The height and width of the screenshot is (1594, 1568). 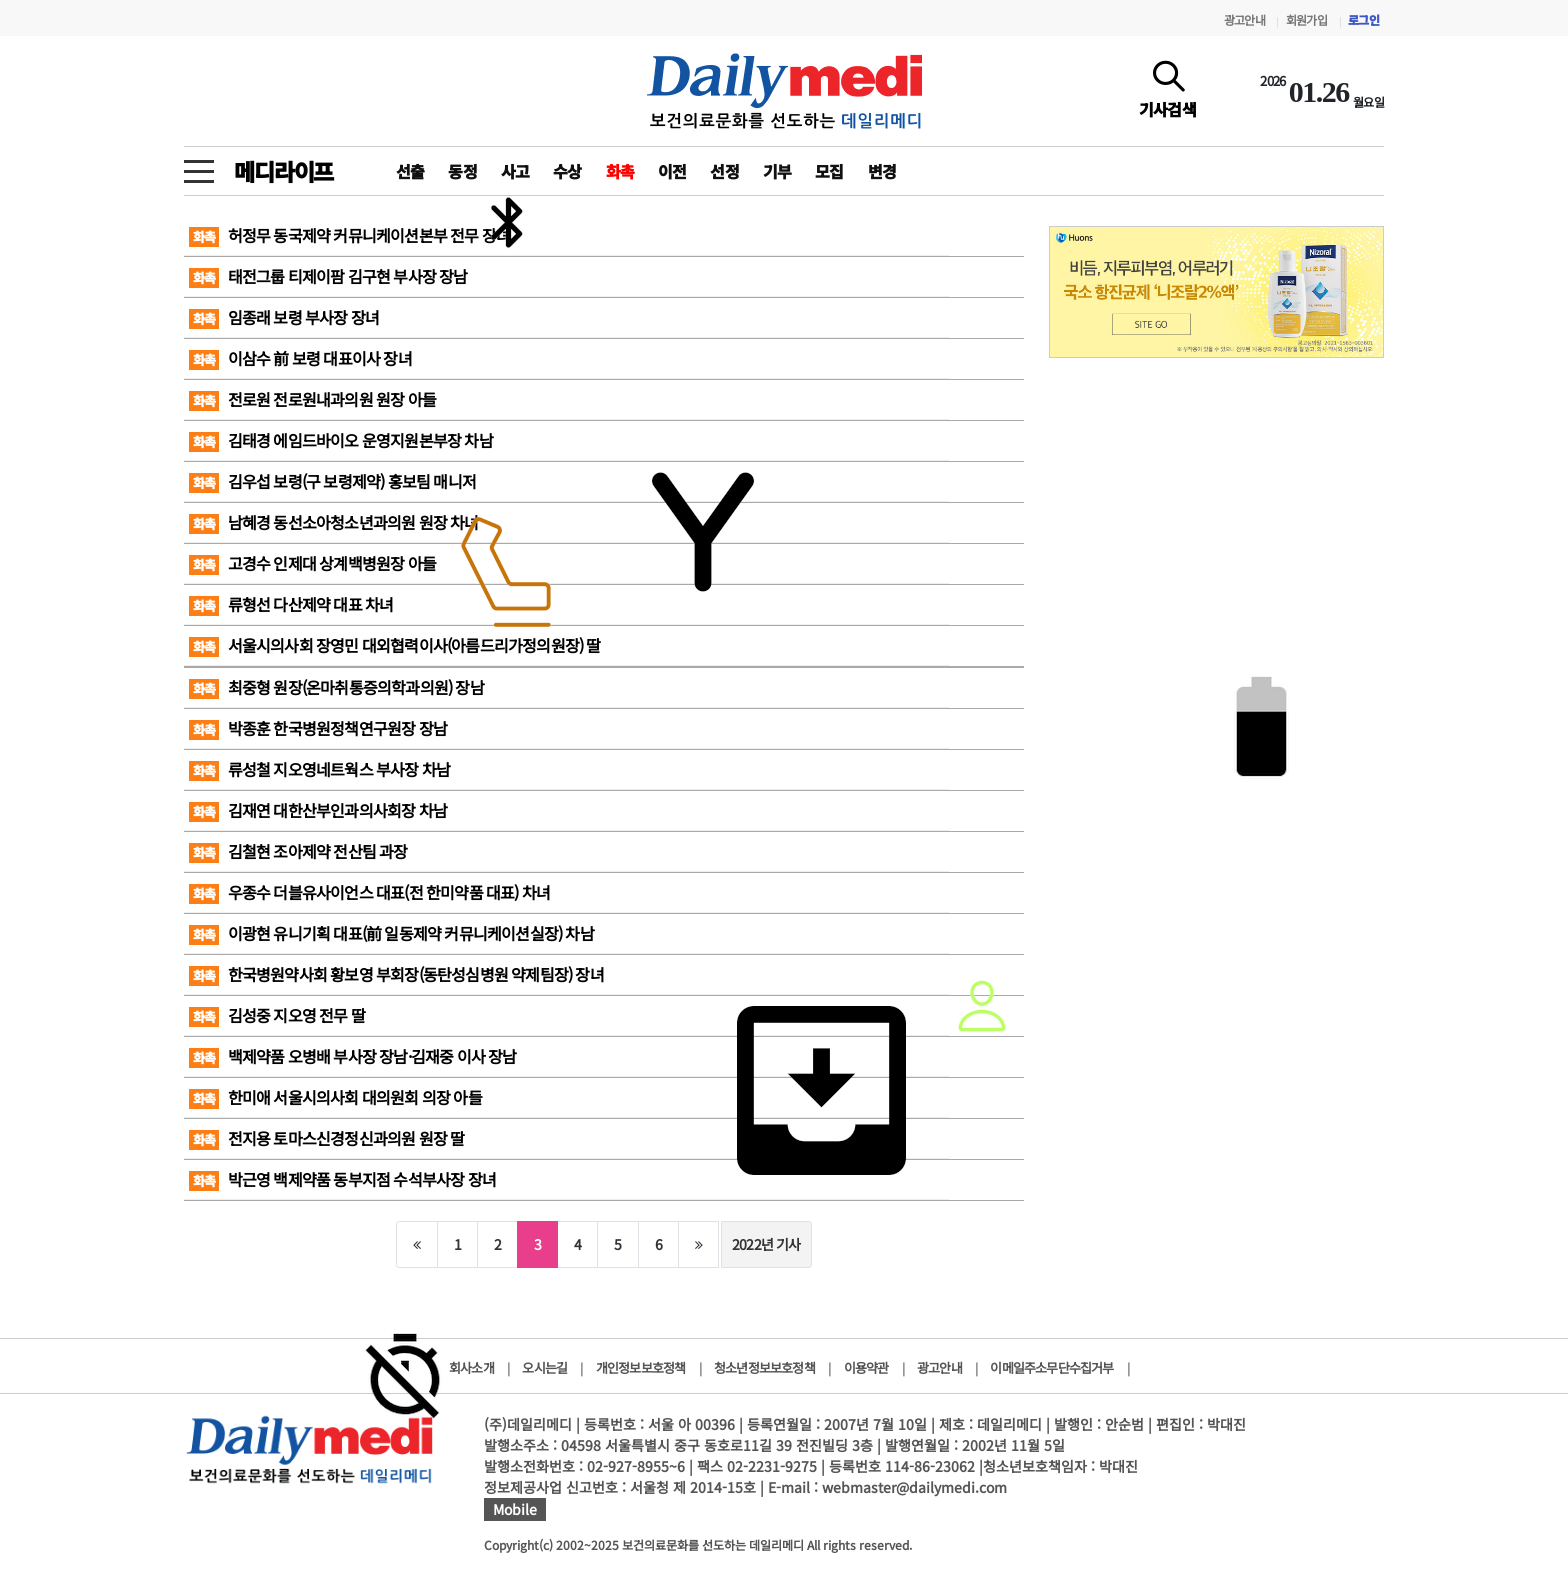 I want to click on indicates battery level at approximately 80%, so click(x=1261, y=726).